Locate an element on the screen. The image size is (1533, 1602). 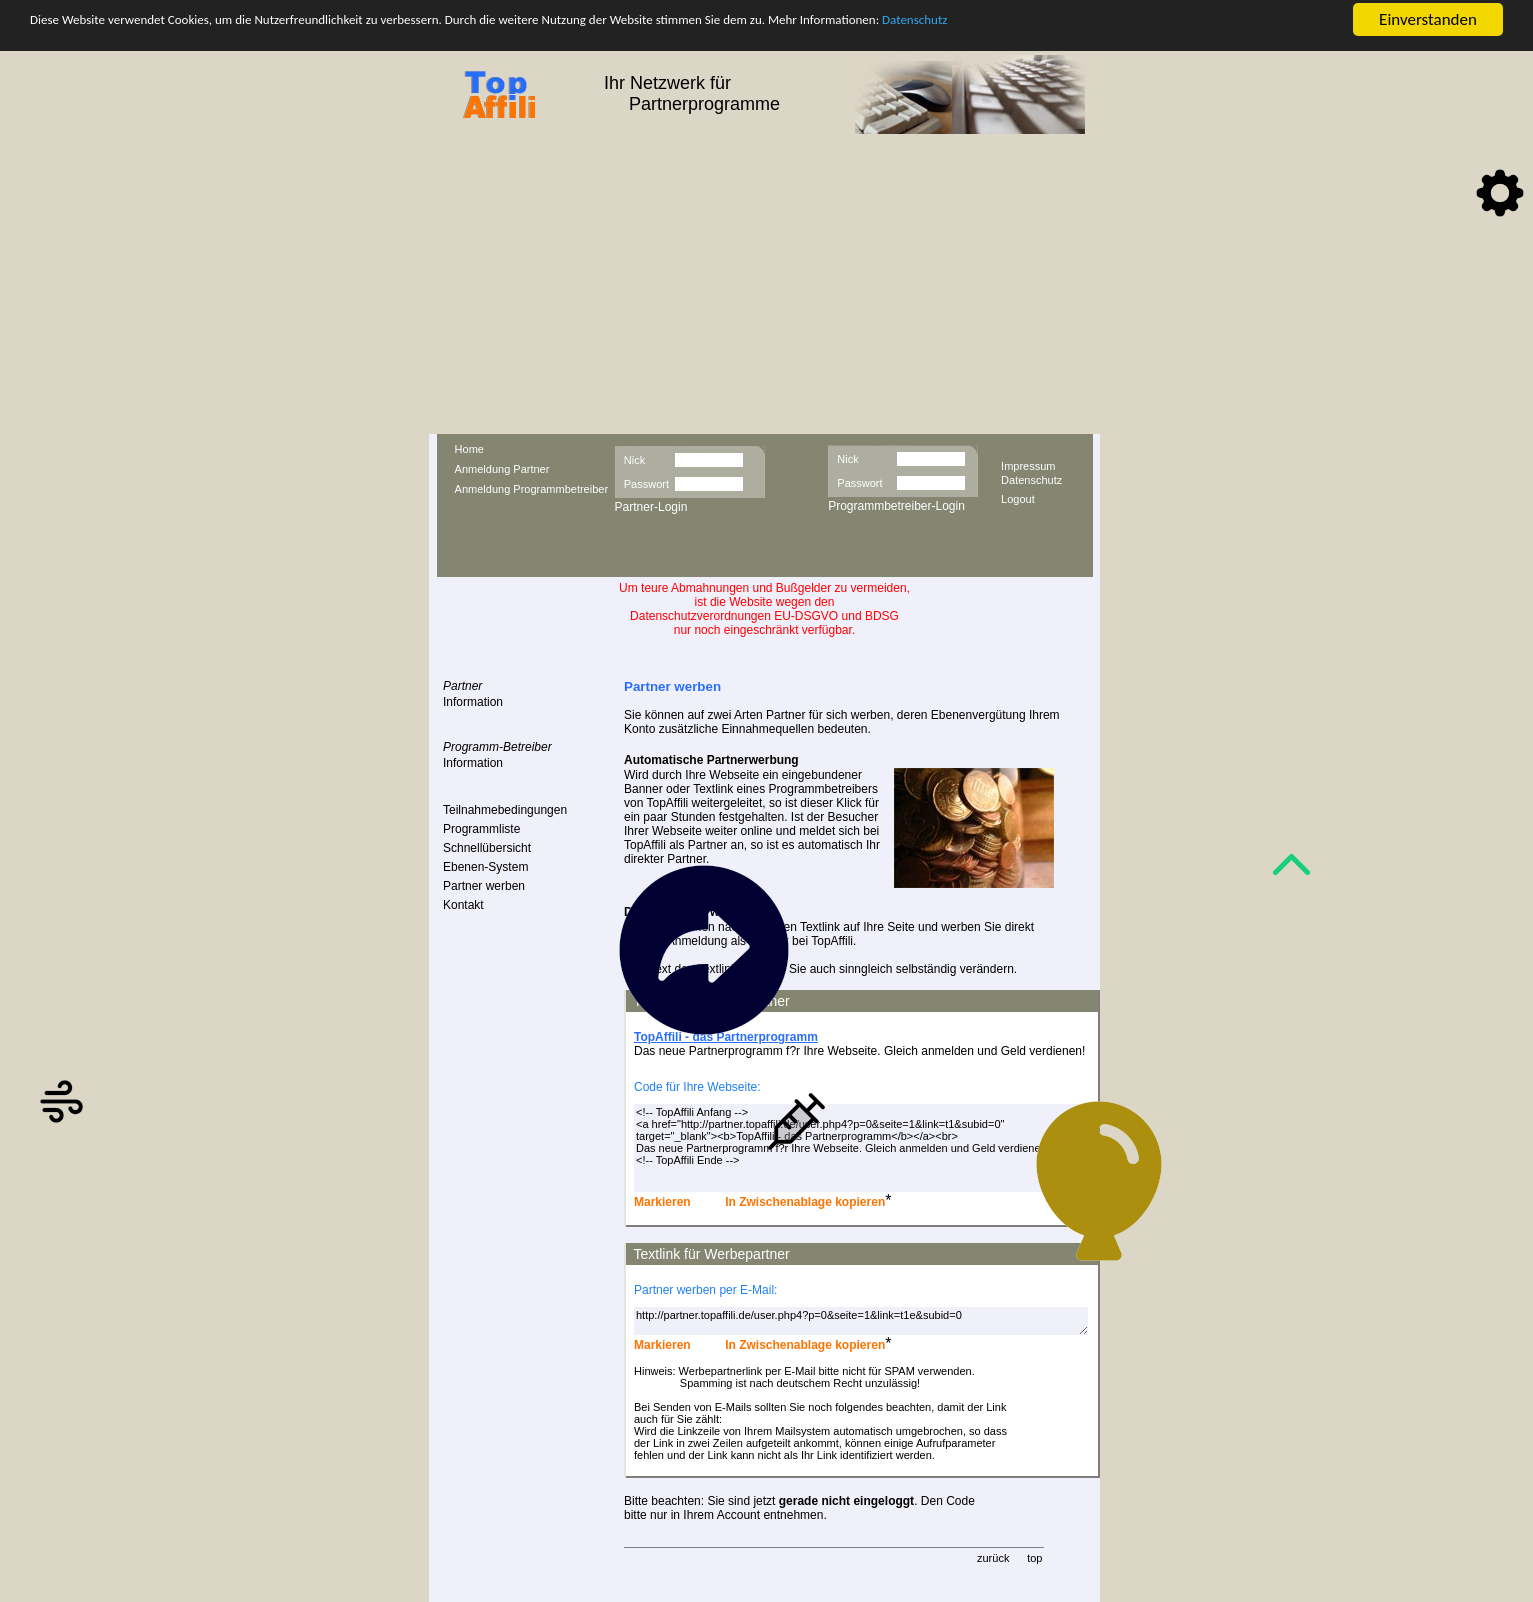
indicates current wind conditions is located at coordinates (61, 1101).